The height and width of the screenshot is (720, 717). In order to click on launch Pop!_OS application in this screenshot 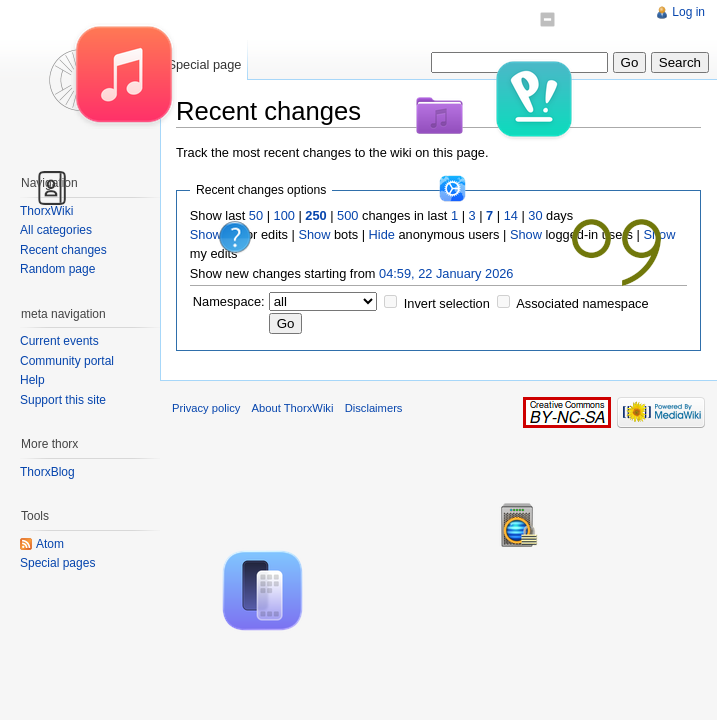, I will do `click(534, 99)`.